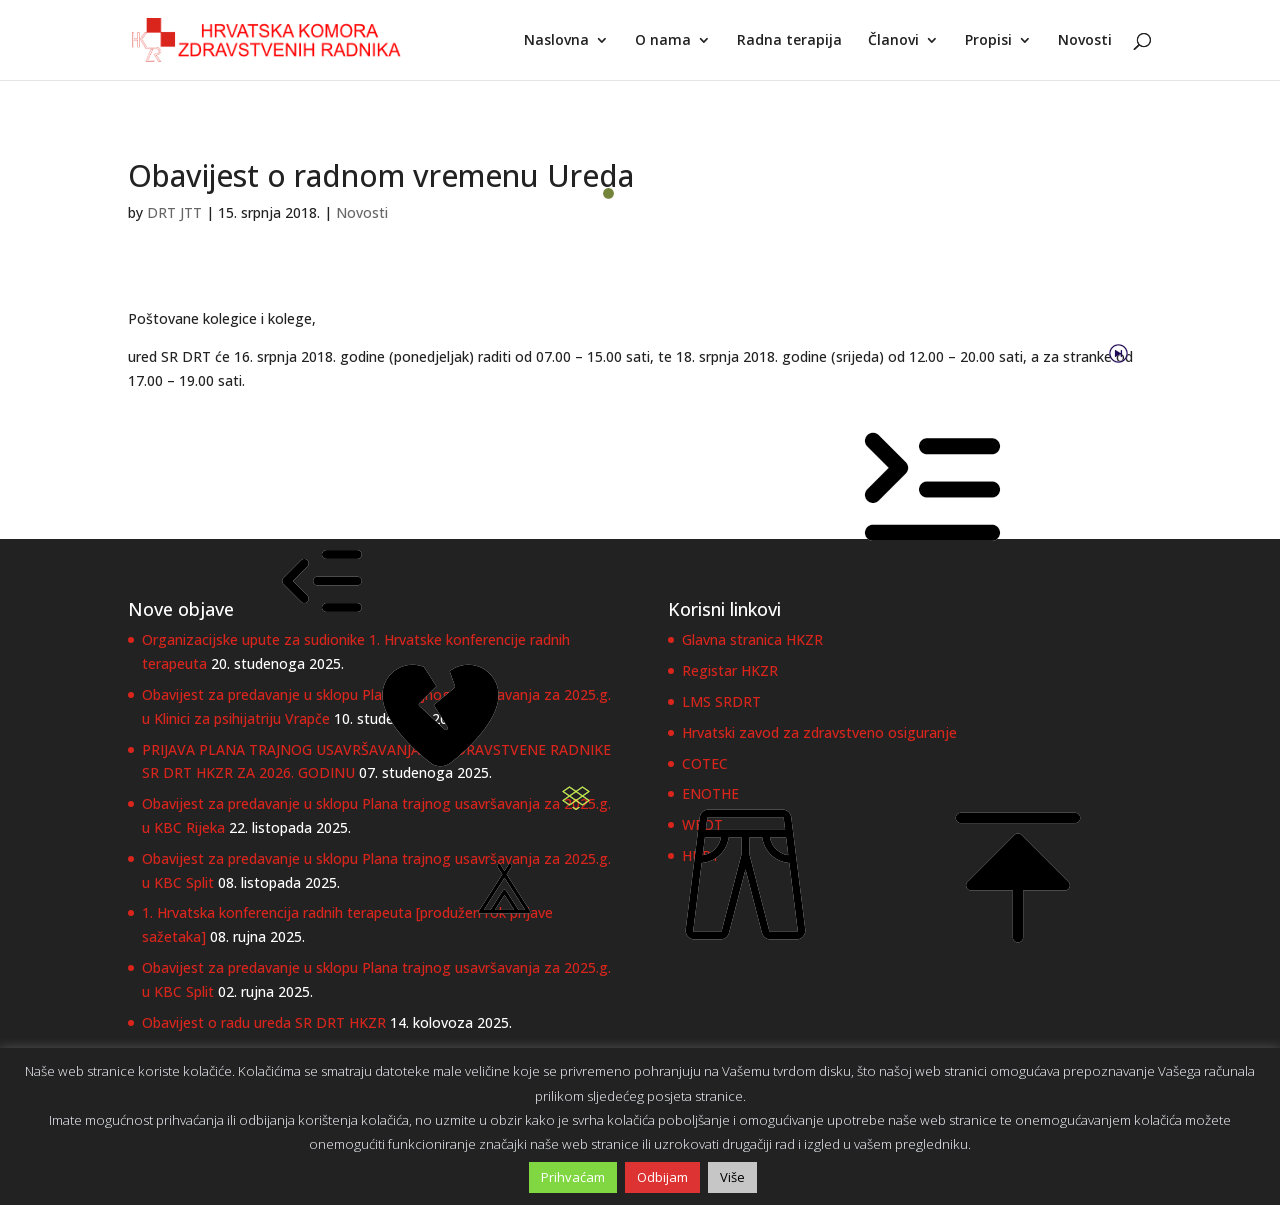 Image resolution: width=1280 pixels, height=1205 pixels. I want to click on no wifi signal available, so click(608, 141).